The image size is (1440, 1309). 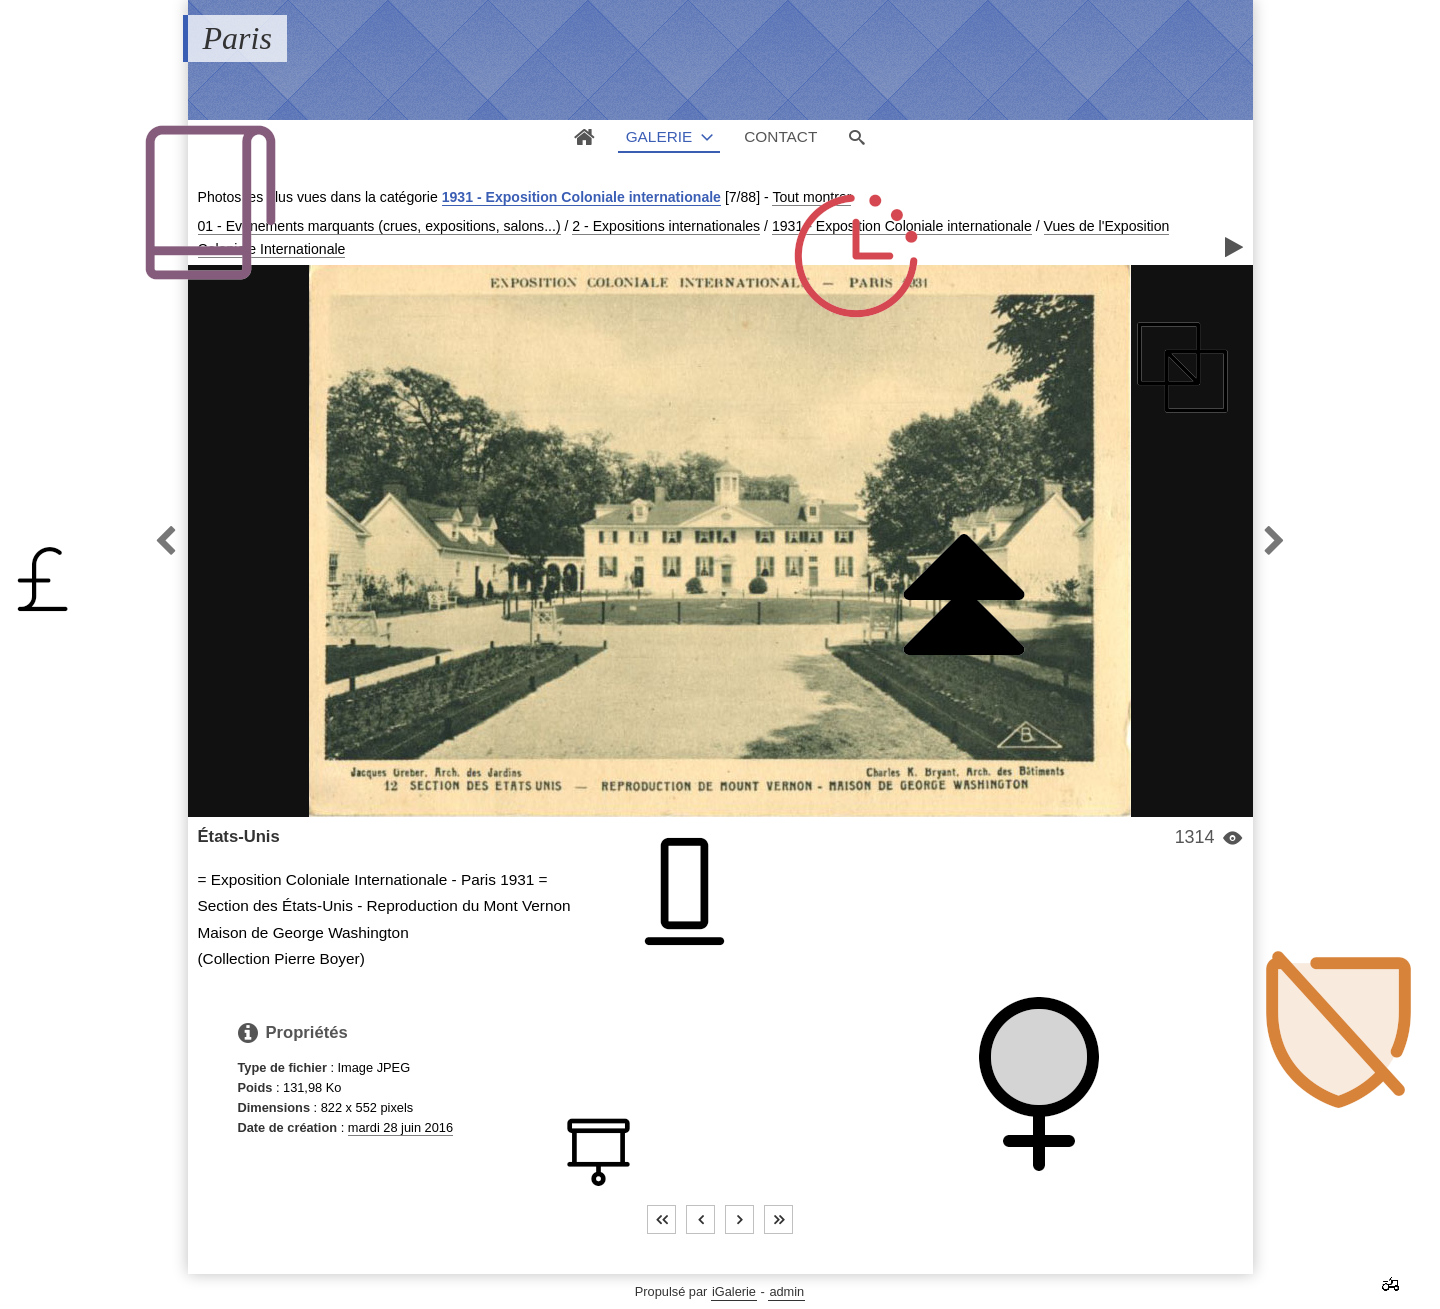 What do you see at coordinates (964, 600) in the screenshot?
I see `collapse all sections or content` at bounding box center [964, 600].